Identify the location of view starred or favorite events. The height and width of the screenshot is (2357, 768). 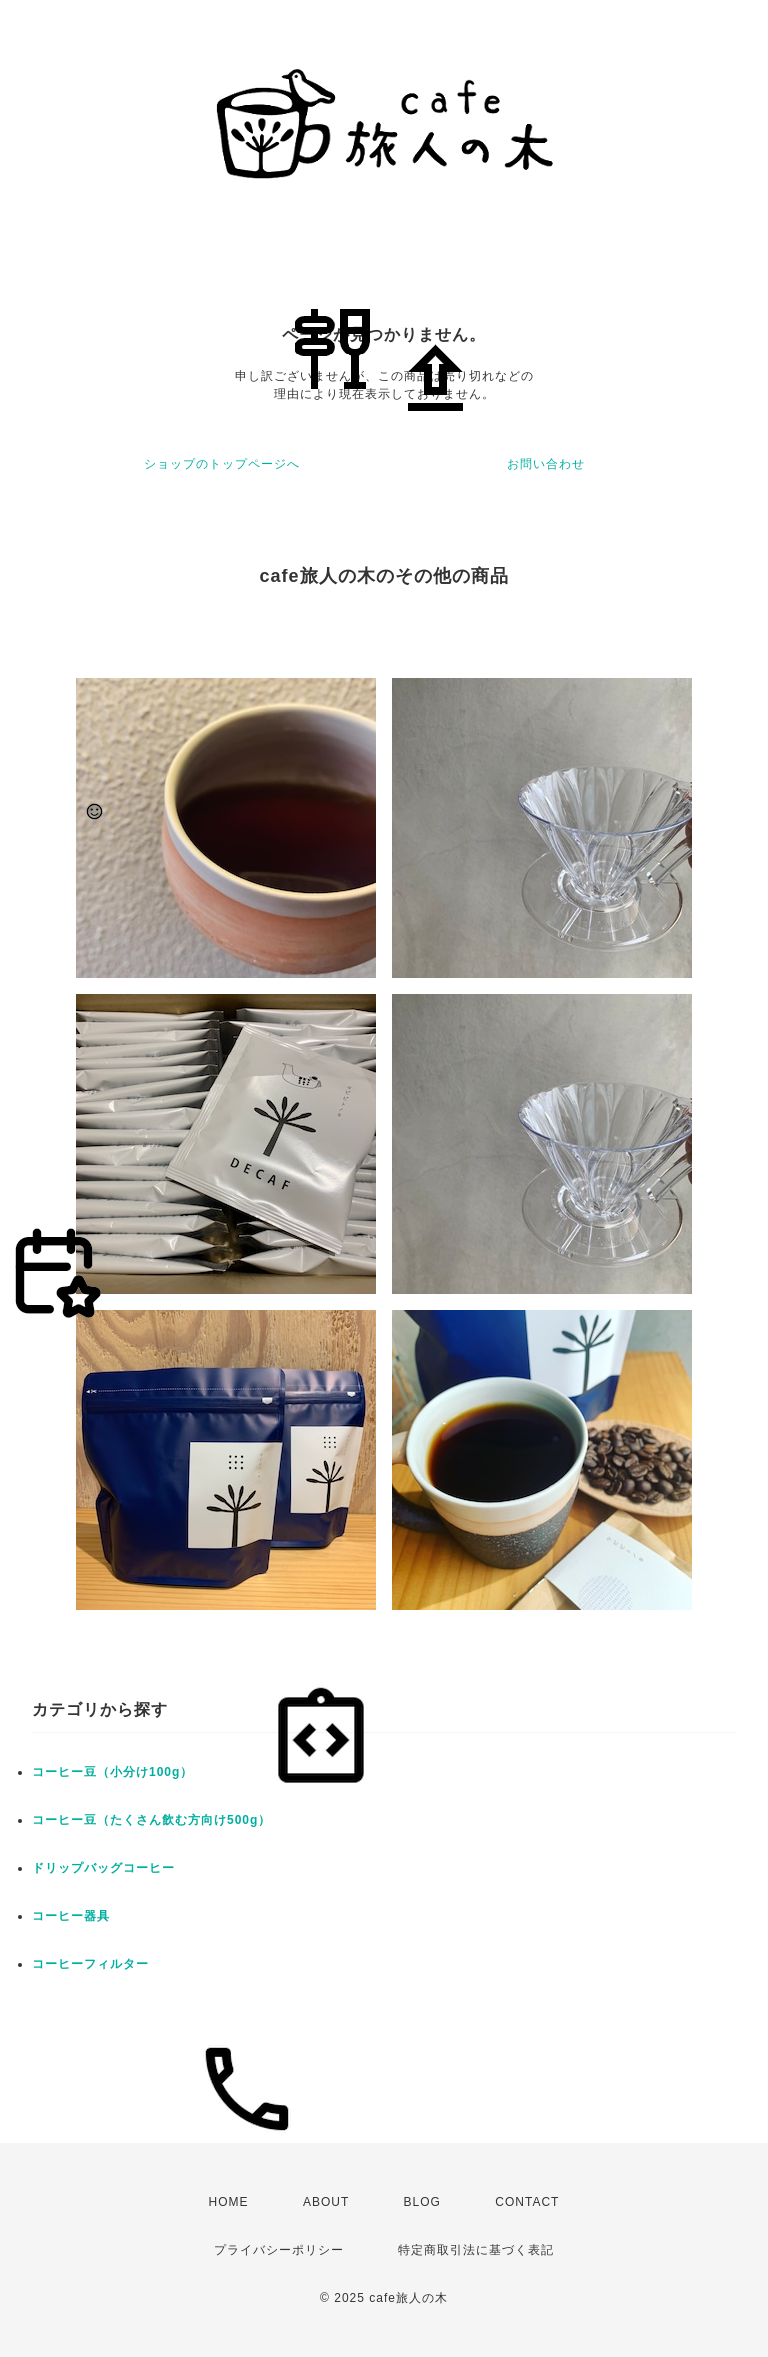
(54, 1271).